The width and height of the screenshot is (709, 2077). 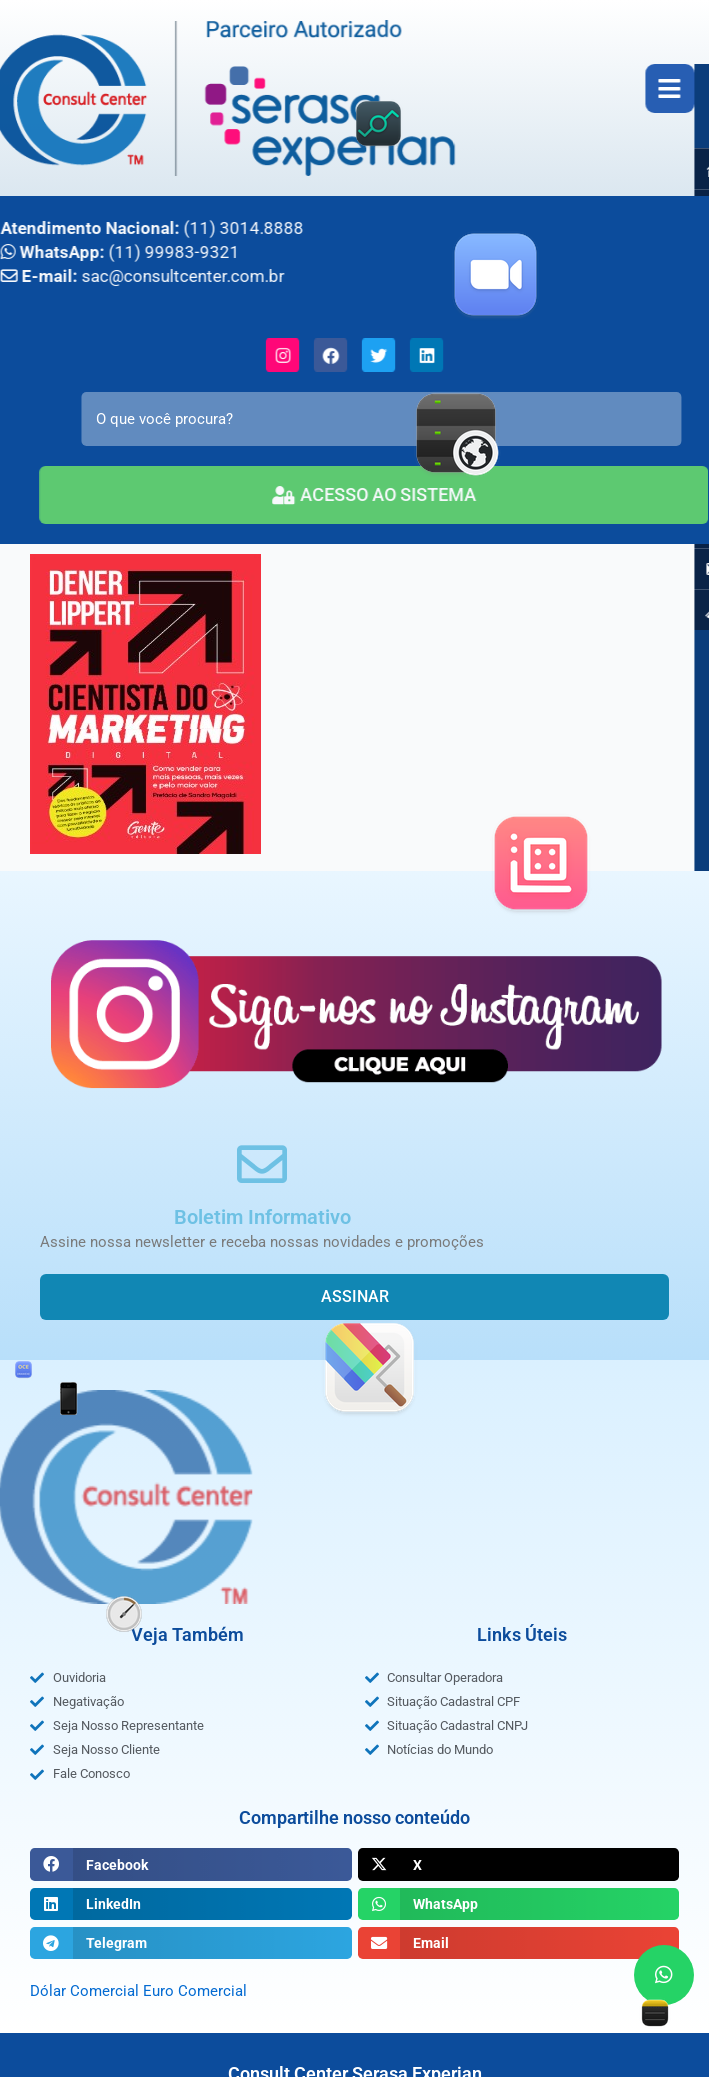 What do you see at coordinates (378, 123) in the screenshot?
I see `open gnome layout switcher settings` at bounding box center [378, 123].